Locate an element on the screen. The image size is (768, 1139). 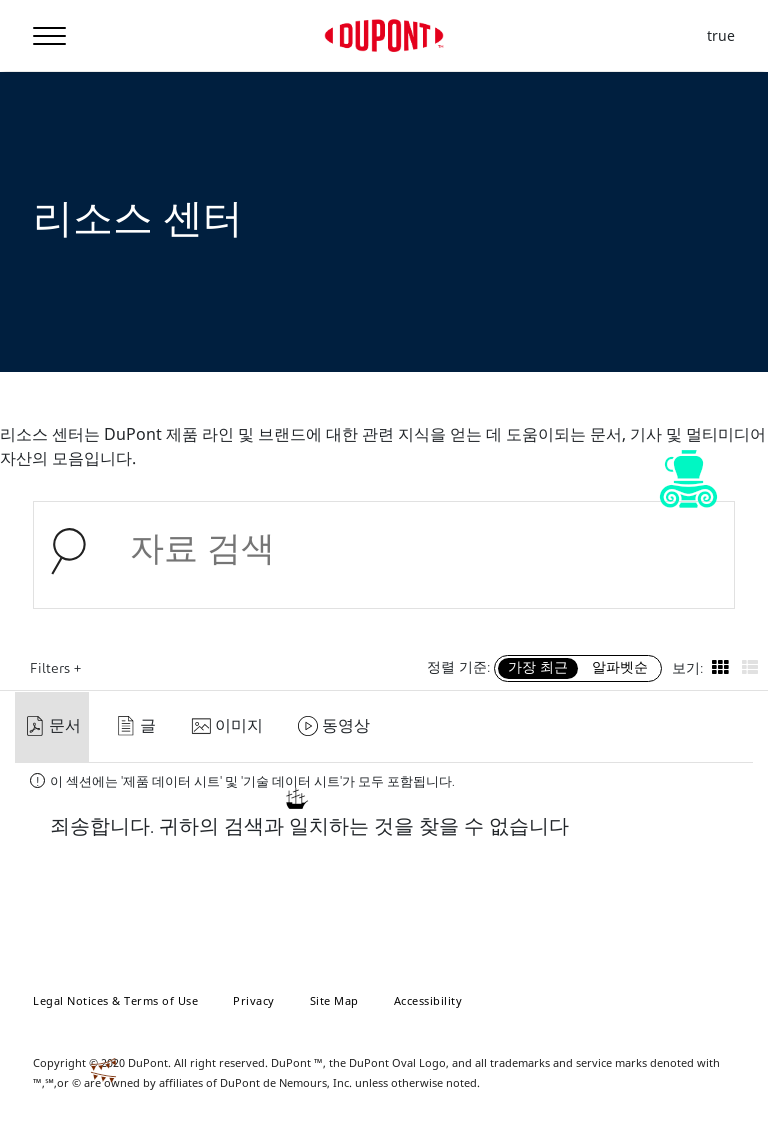
access naval or ship-related game content is located at coordinates (297, 799).